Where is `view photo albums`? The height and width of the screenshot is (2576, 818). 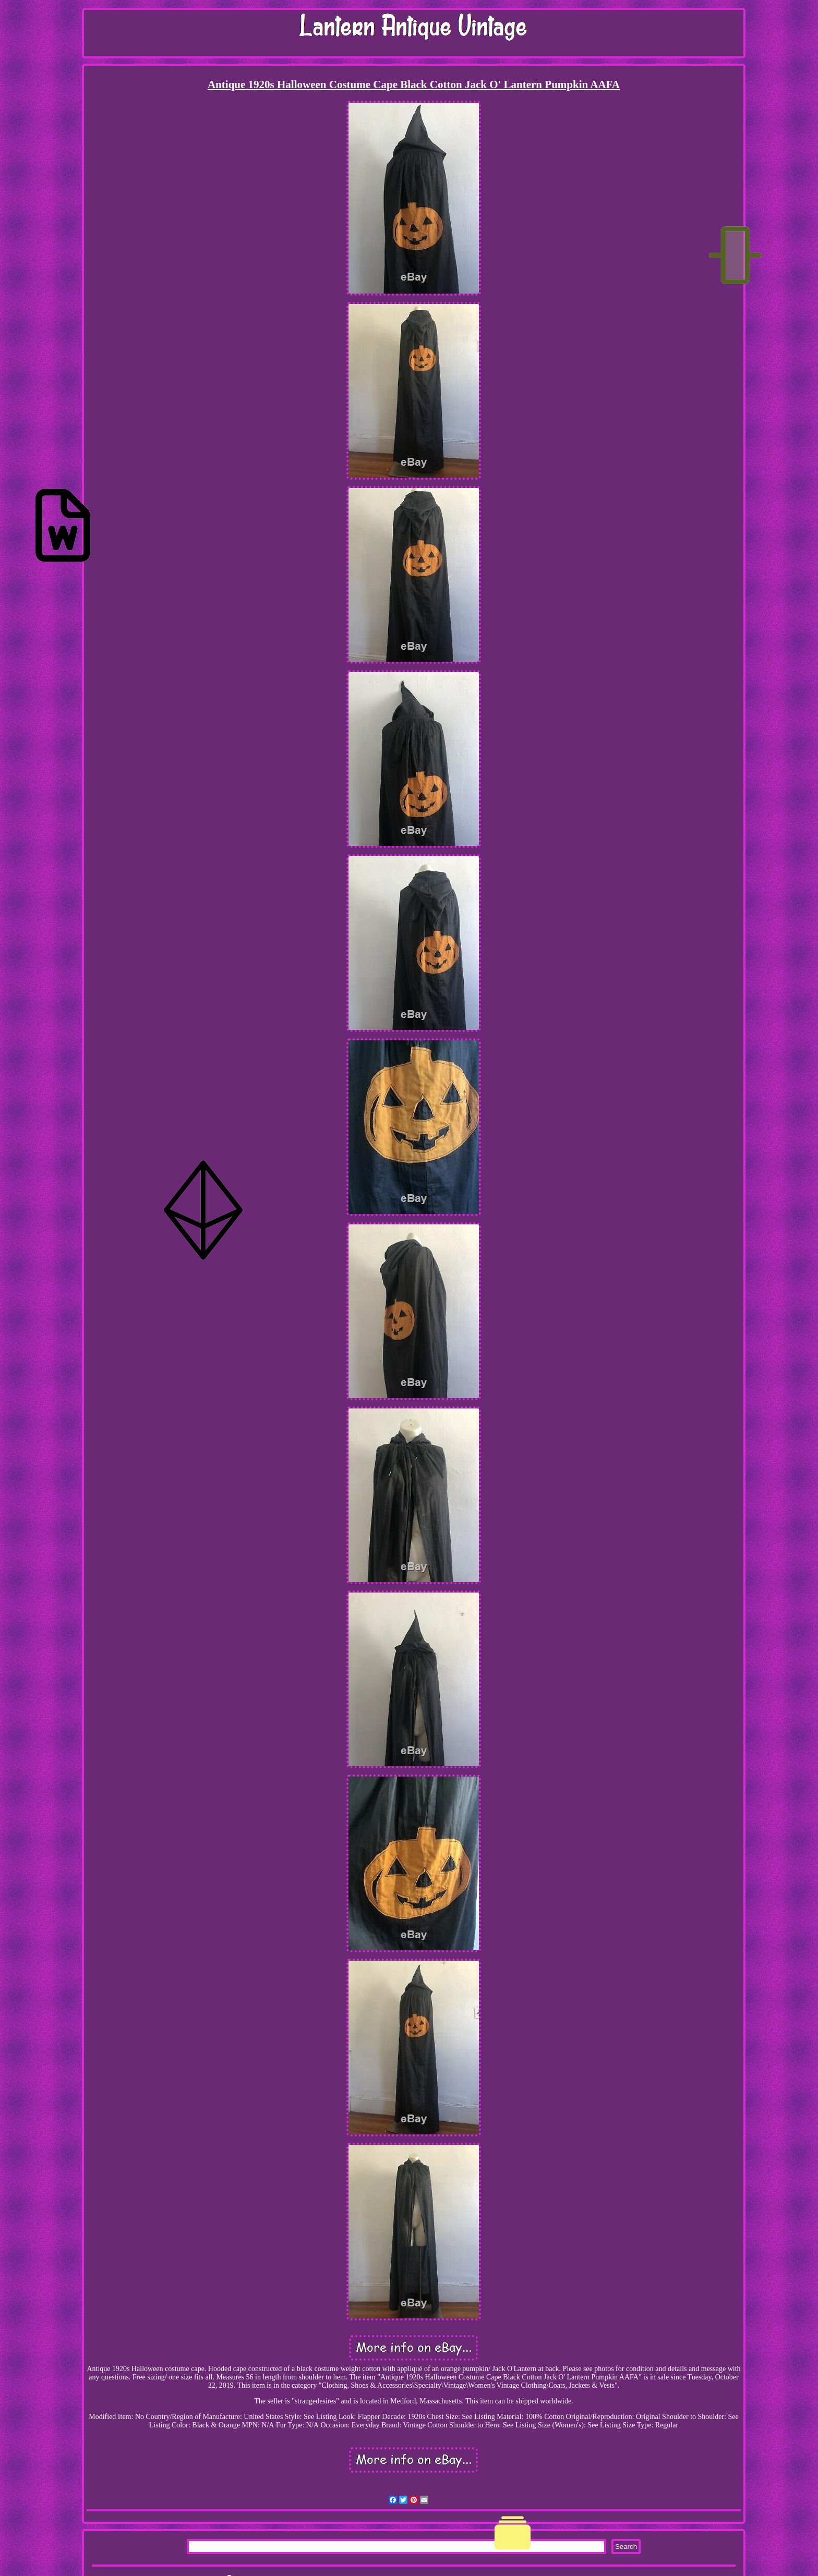
view photo albums is located at coordinates (512, 2533).